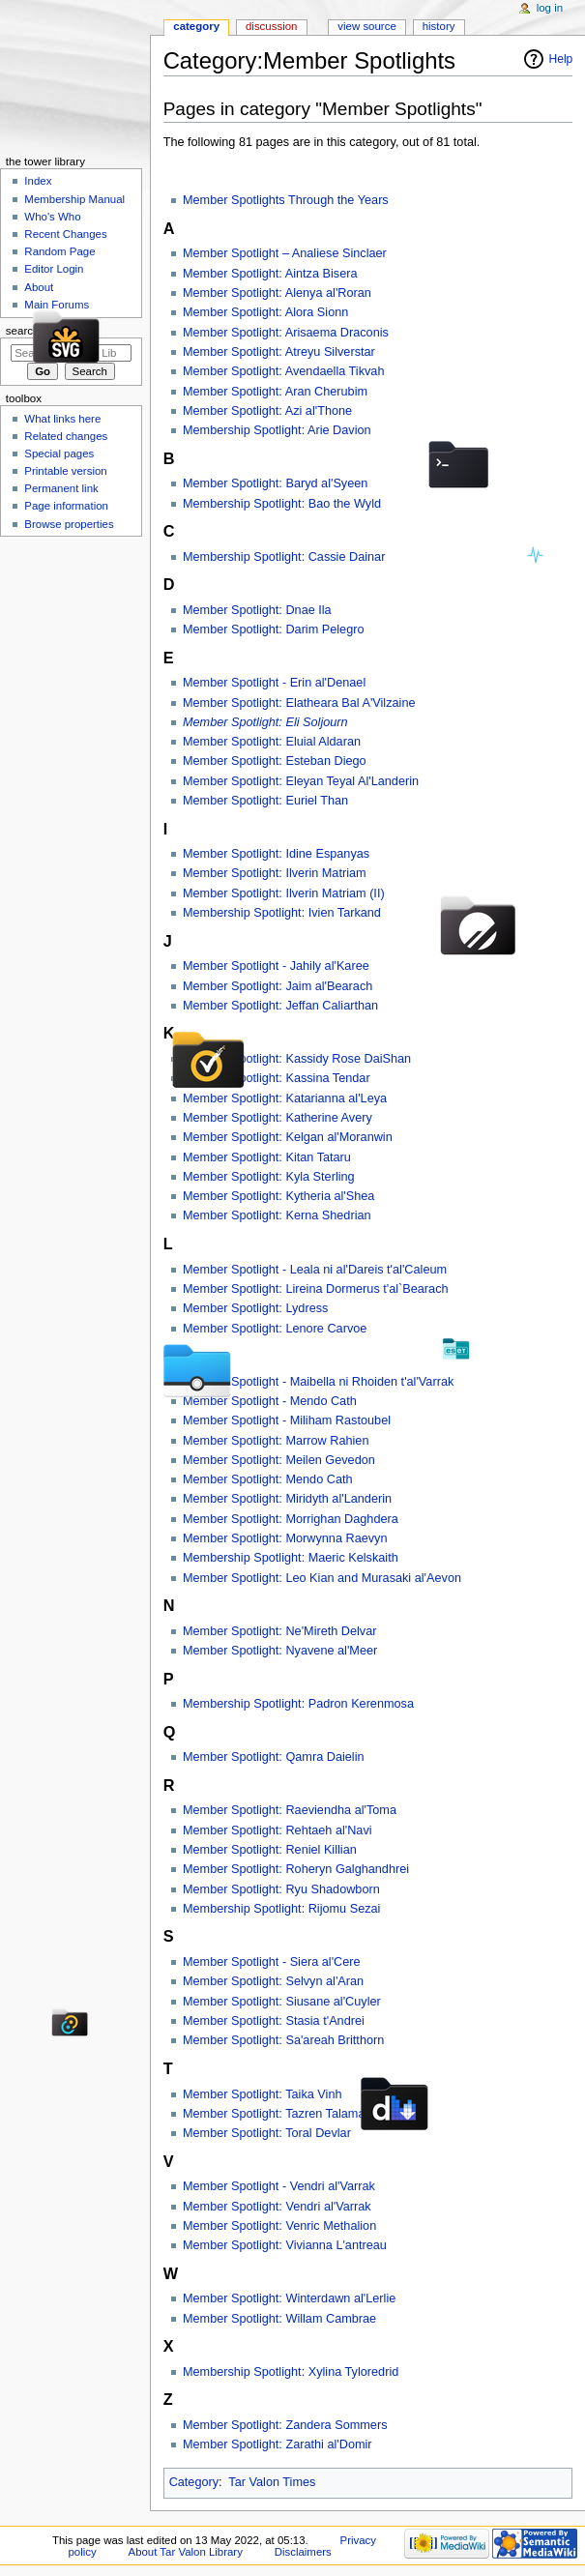 Image resolution: width=585 pixels, height=2576 pixels. I want to click on view system activity or performance trace, so click(535, 554).